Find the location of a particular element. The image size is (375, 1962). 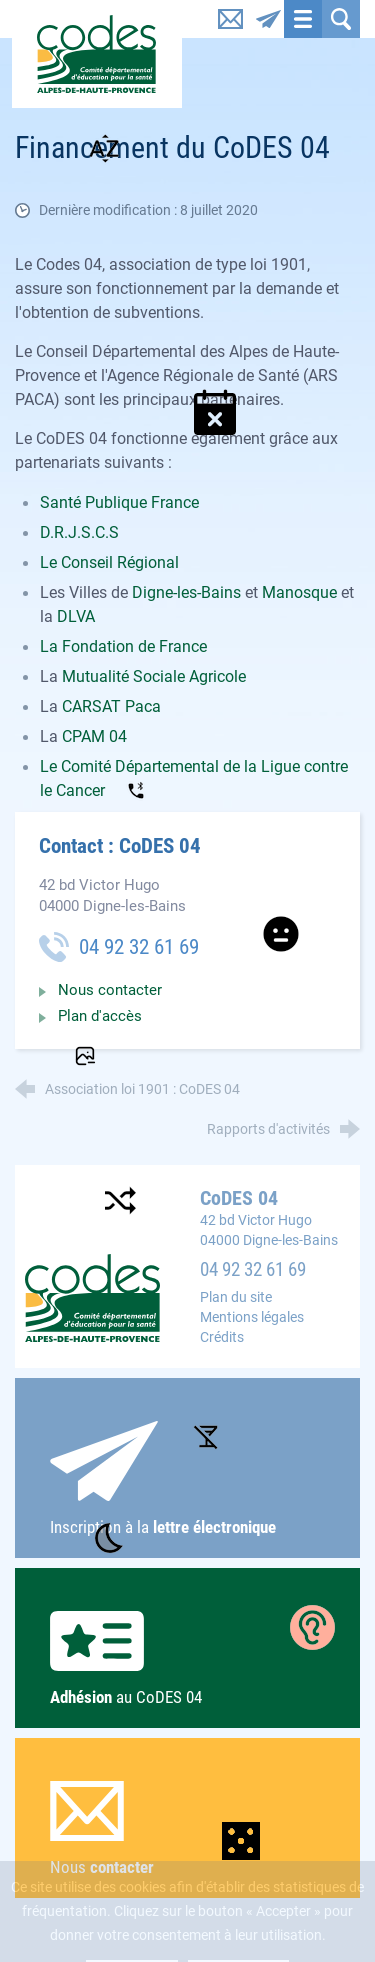

remove a photo from your collection is located at coordinates (85, 1056).